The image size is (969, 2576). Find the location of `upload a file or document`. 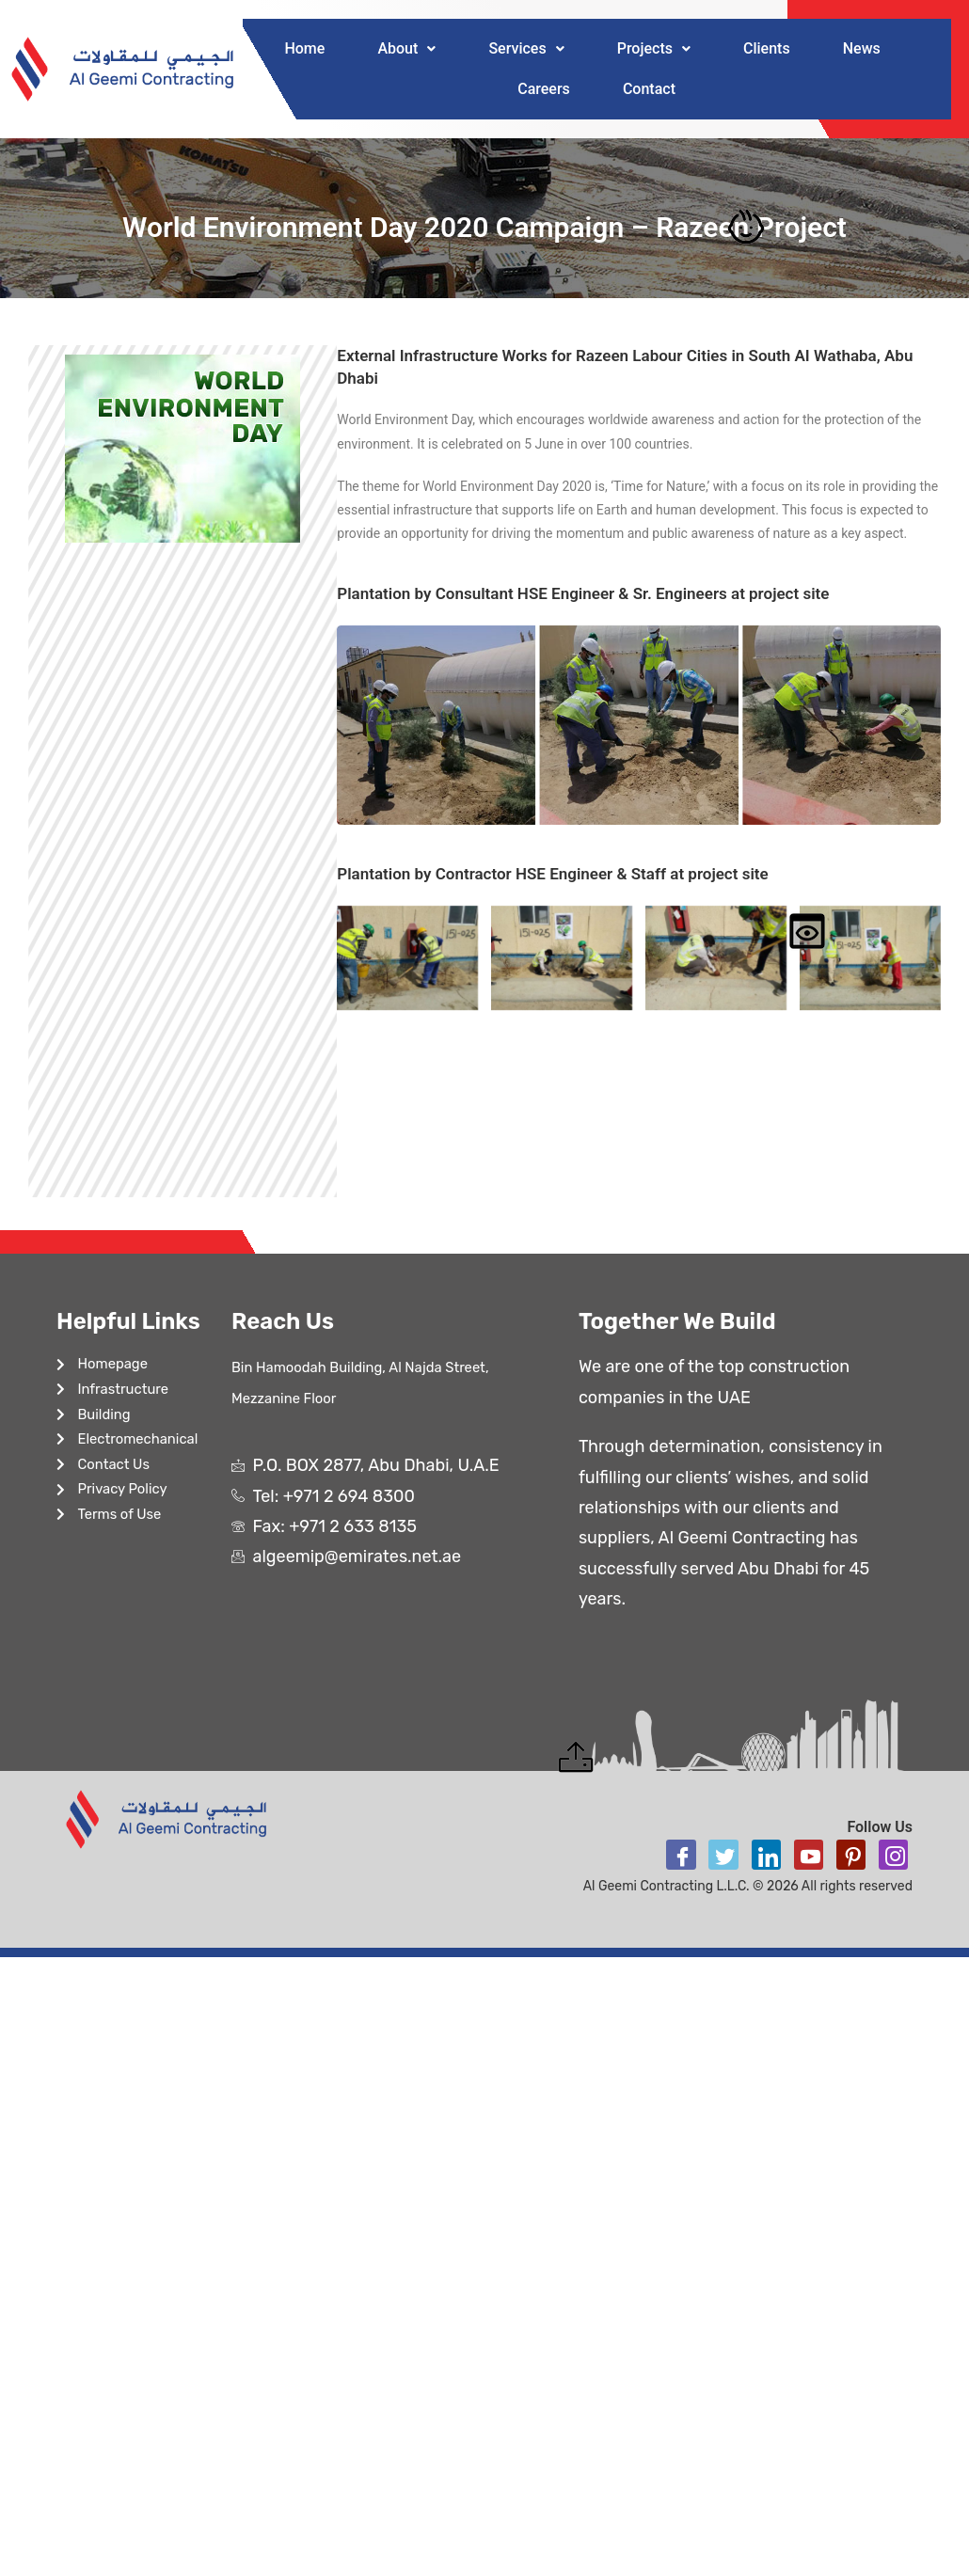

upload a file or document is located at coordinates (576, 1759).